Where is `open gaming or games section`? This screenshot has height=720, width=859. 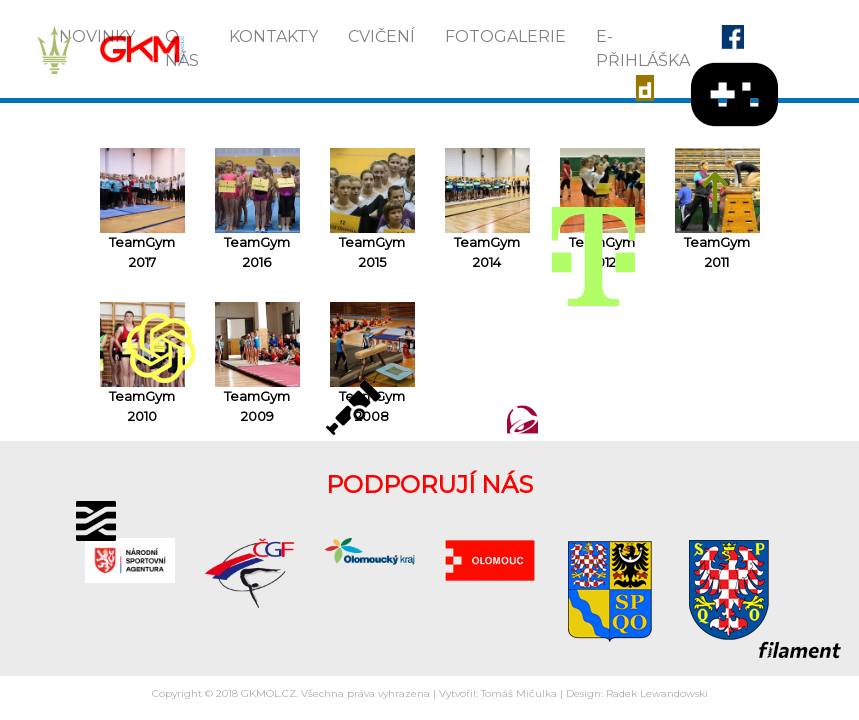 open gaming or games section is located at coordinates (734, 94).